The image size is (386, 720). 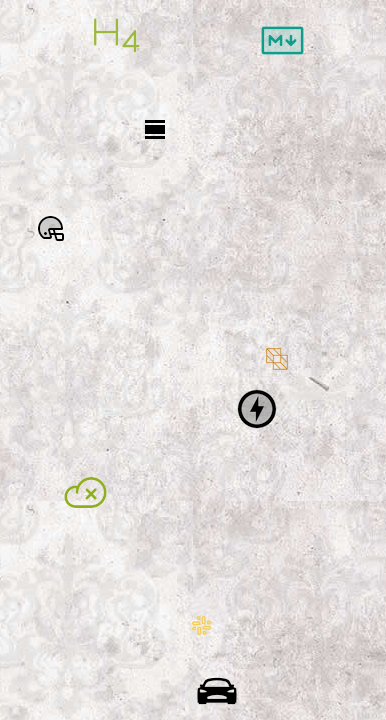 I want to click on open Slack messaging app, so click(x=201, y=625).